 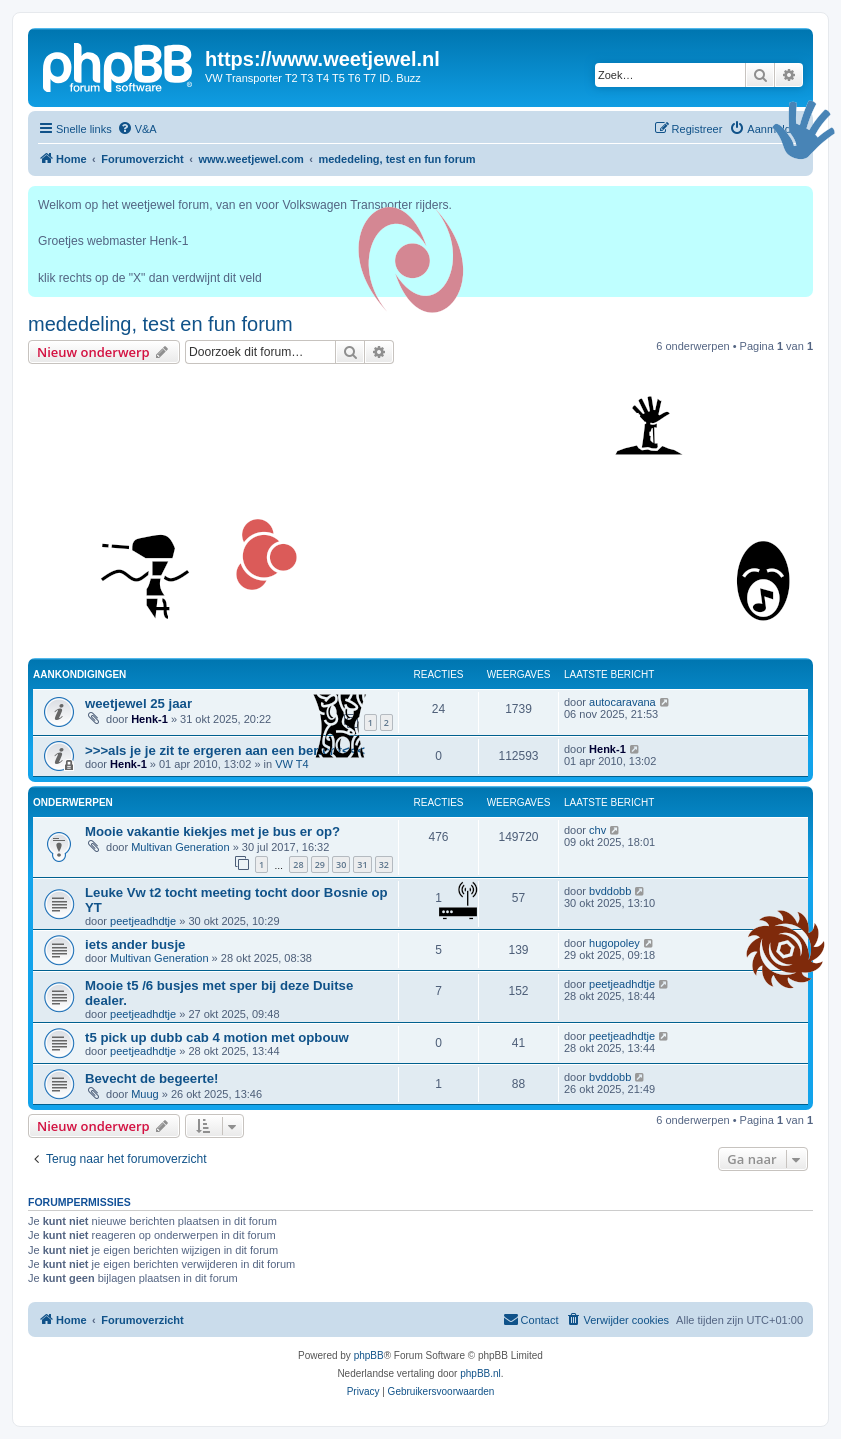 What do you see at coordinates (410, 261) in the screenshot?
I see `activate focus or concentration mode` at bounding box center [410, 261].